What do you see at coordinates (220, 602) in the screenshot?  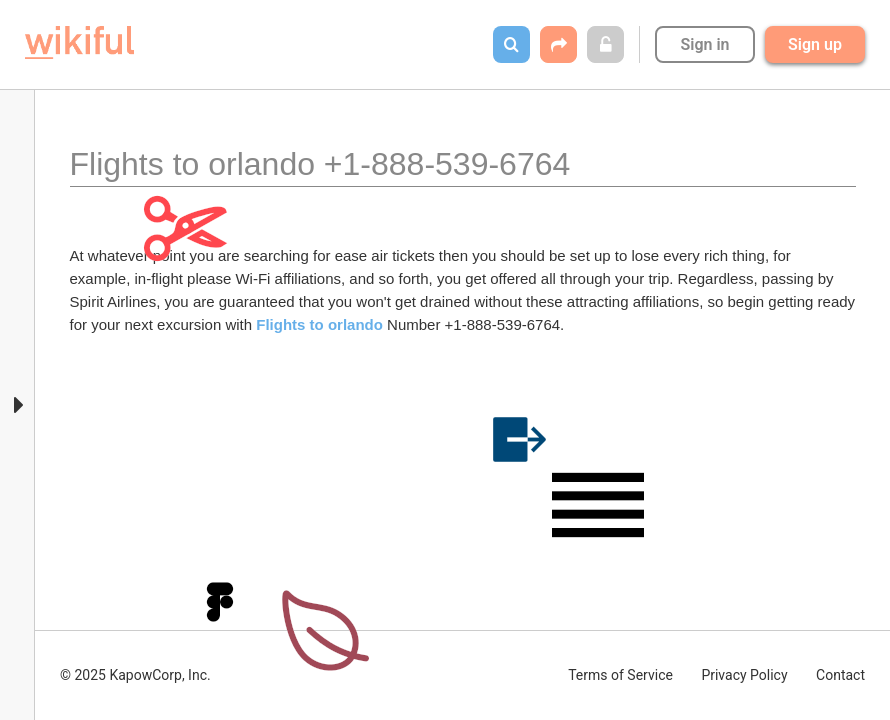 I see `open Figma design tool` at bounding box center [220, 602].